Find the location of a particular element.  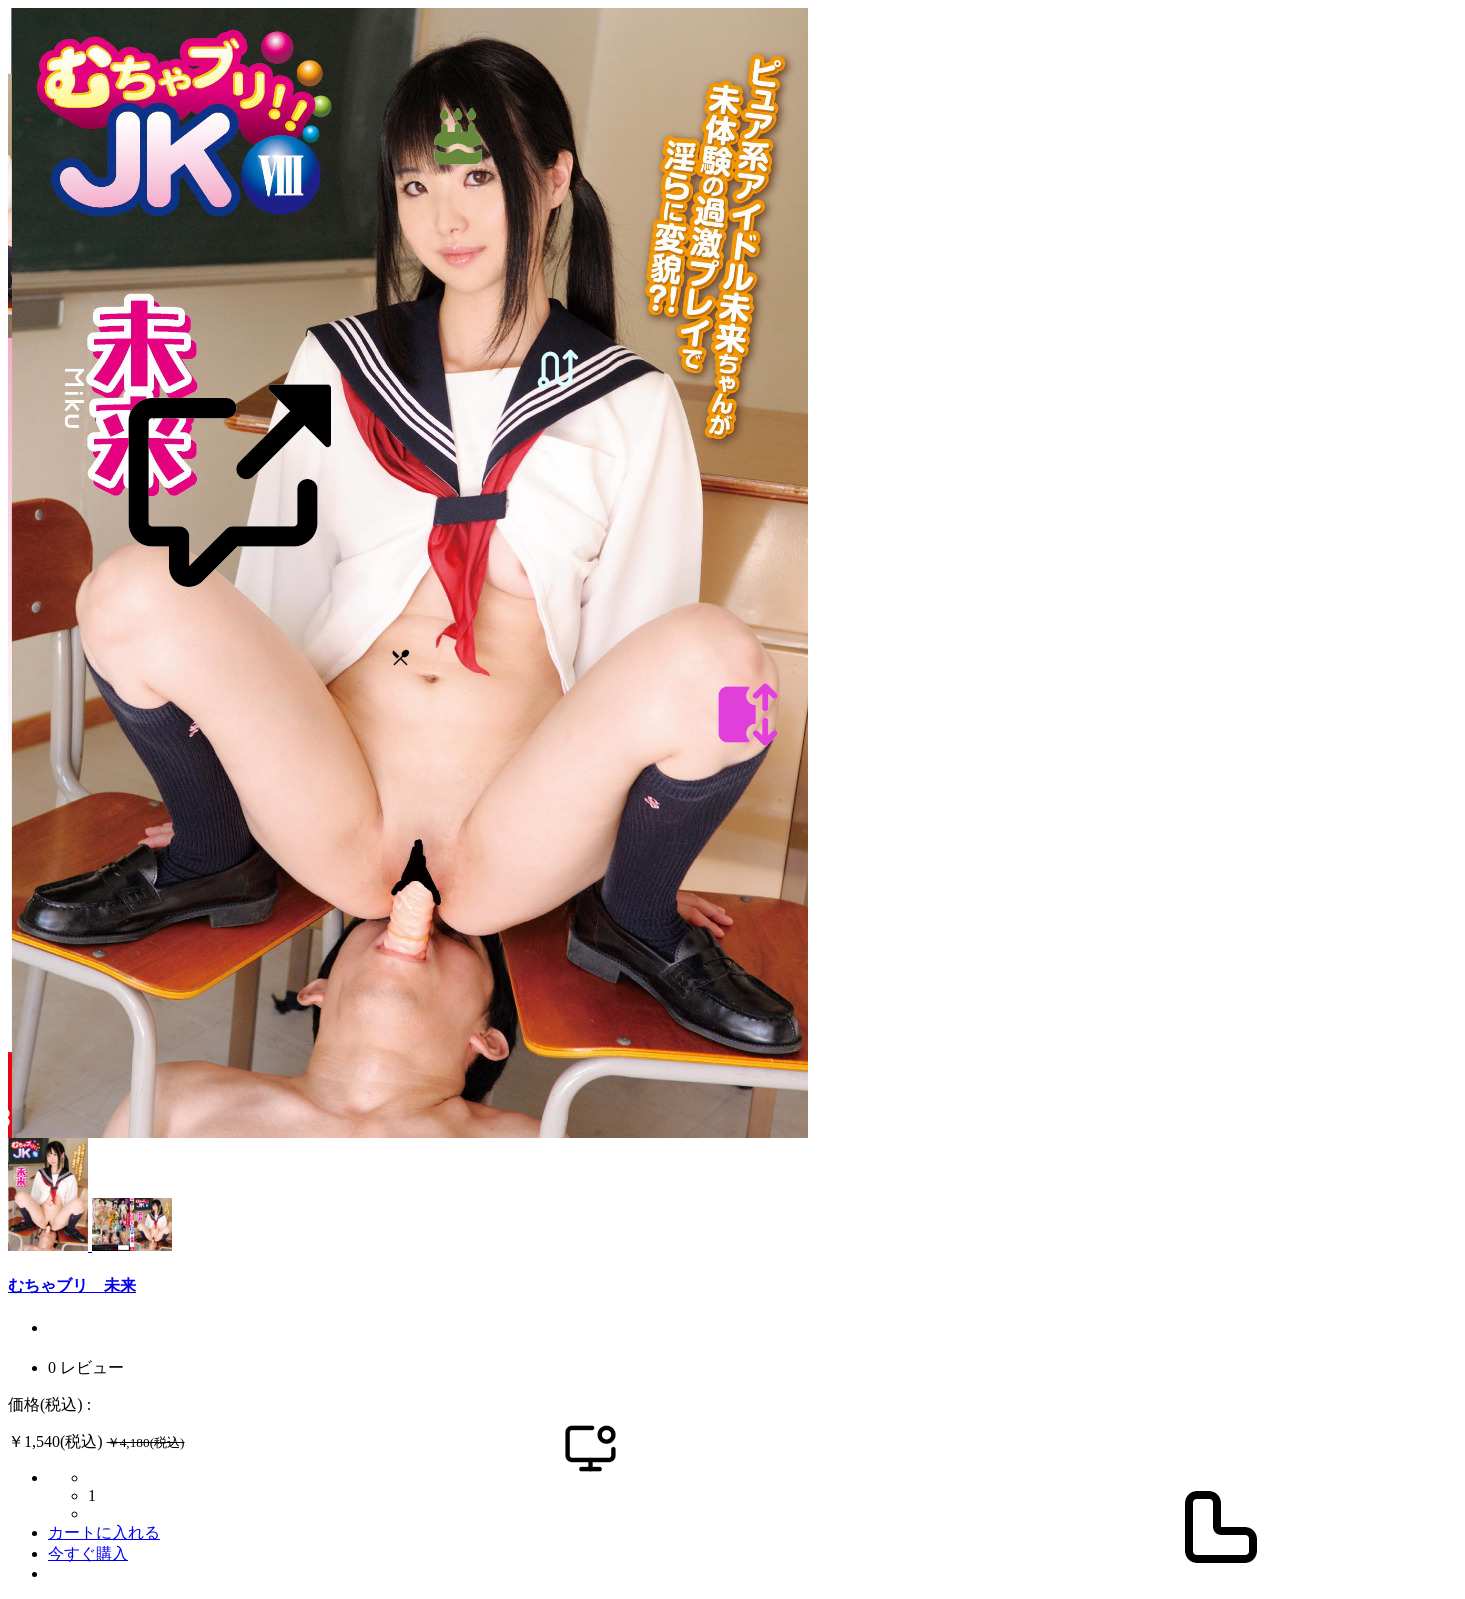

view cross-referenced issues or pull requests is located at coordinates (223, 479).